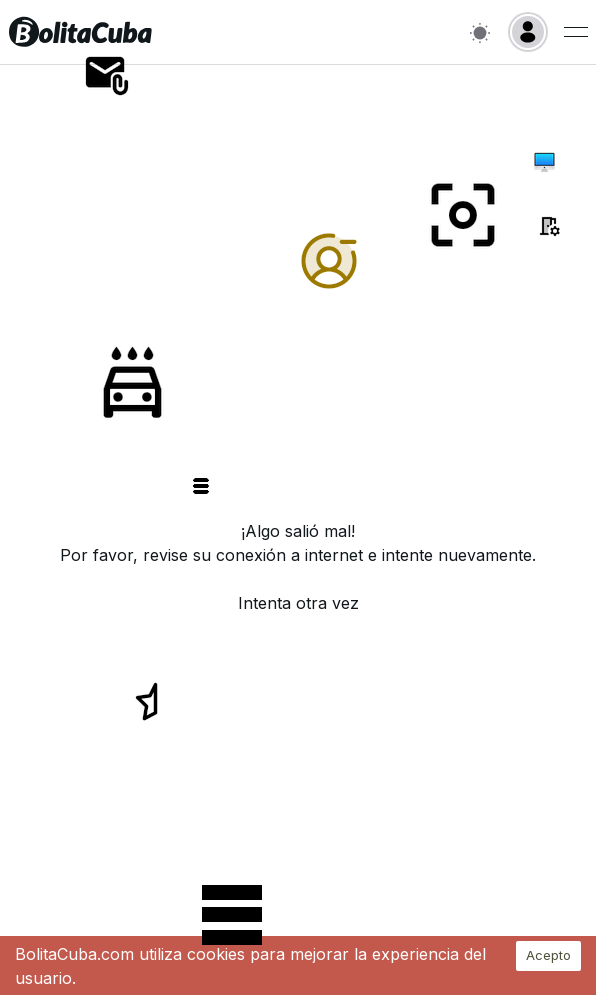 Image resolution: width=596 pixels, height=995 pixels. I want to click on indicates a partial or half-star rating, so click(155, 702).